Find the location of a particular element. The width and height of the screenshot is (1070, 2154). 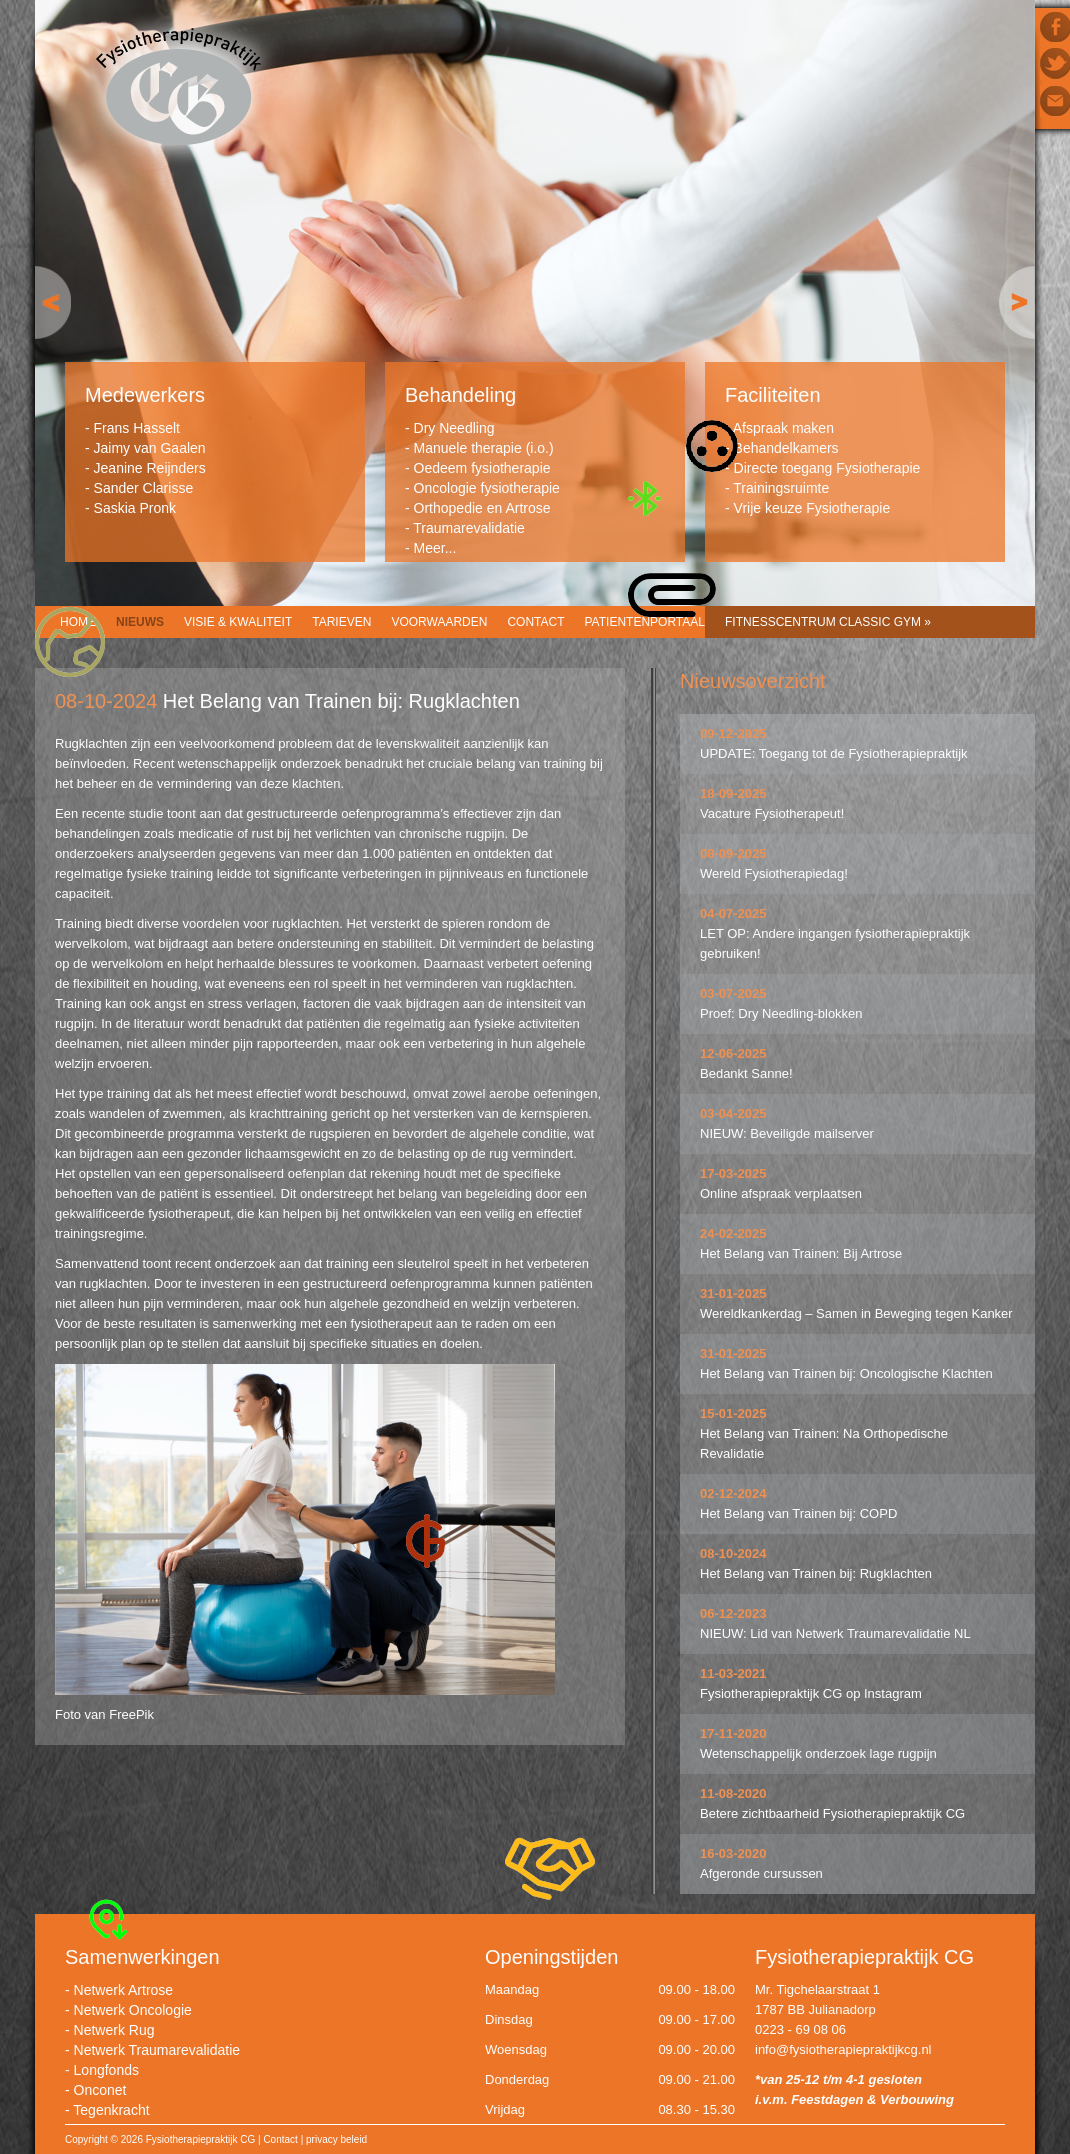

indicates an active bluetooth connection is located at coordinates (645, 498).